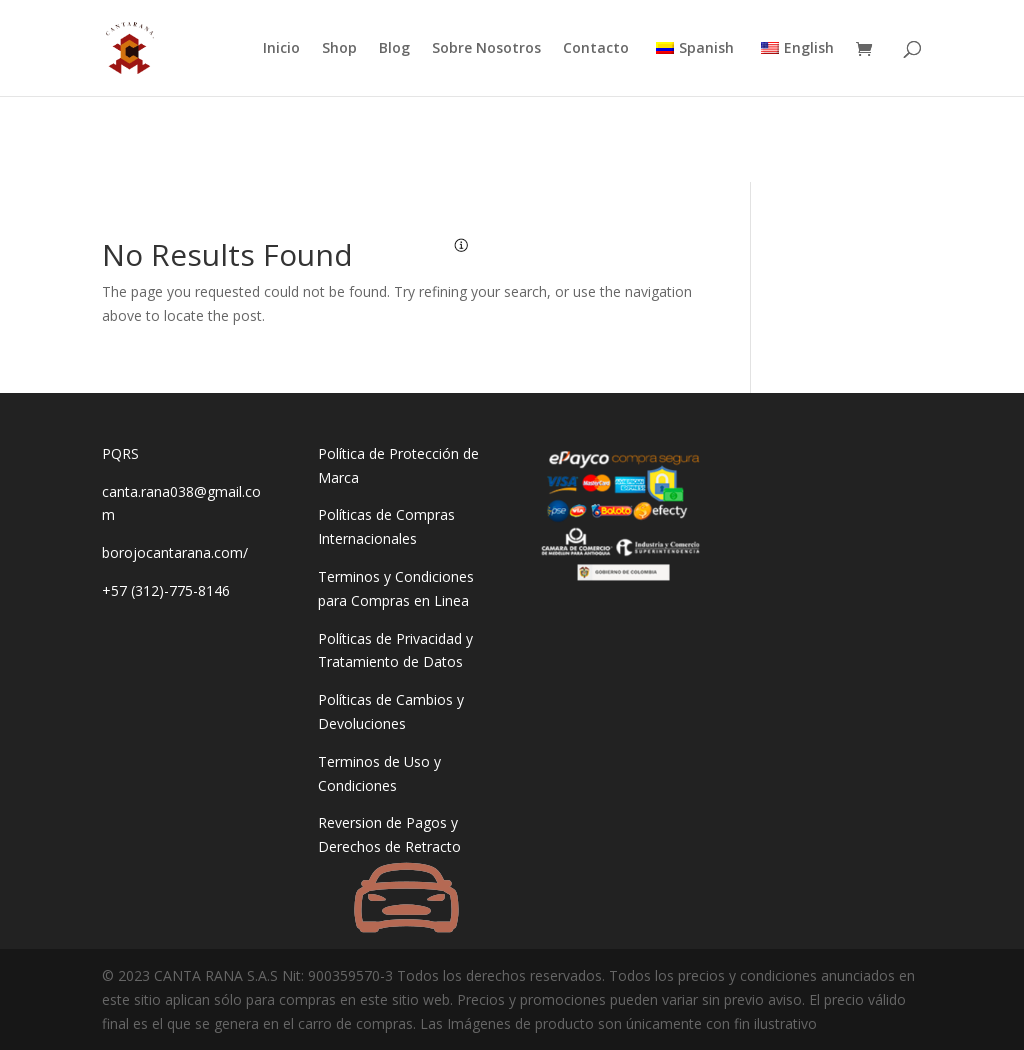  Describe the element at coordinates (406, 897) in the screenshot. I see `select sports car or performance vehicle option` at that location.